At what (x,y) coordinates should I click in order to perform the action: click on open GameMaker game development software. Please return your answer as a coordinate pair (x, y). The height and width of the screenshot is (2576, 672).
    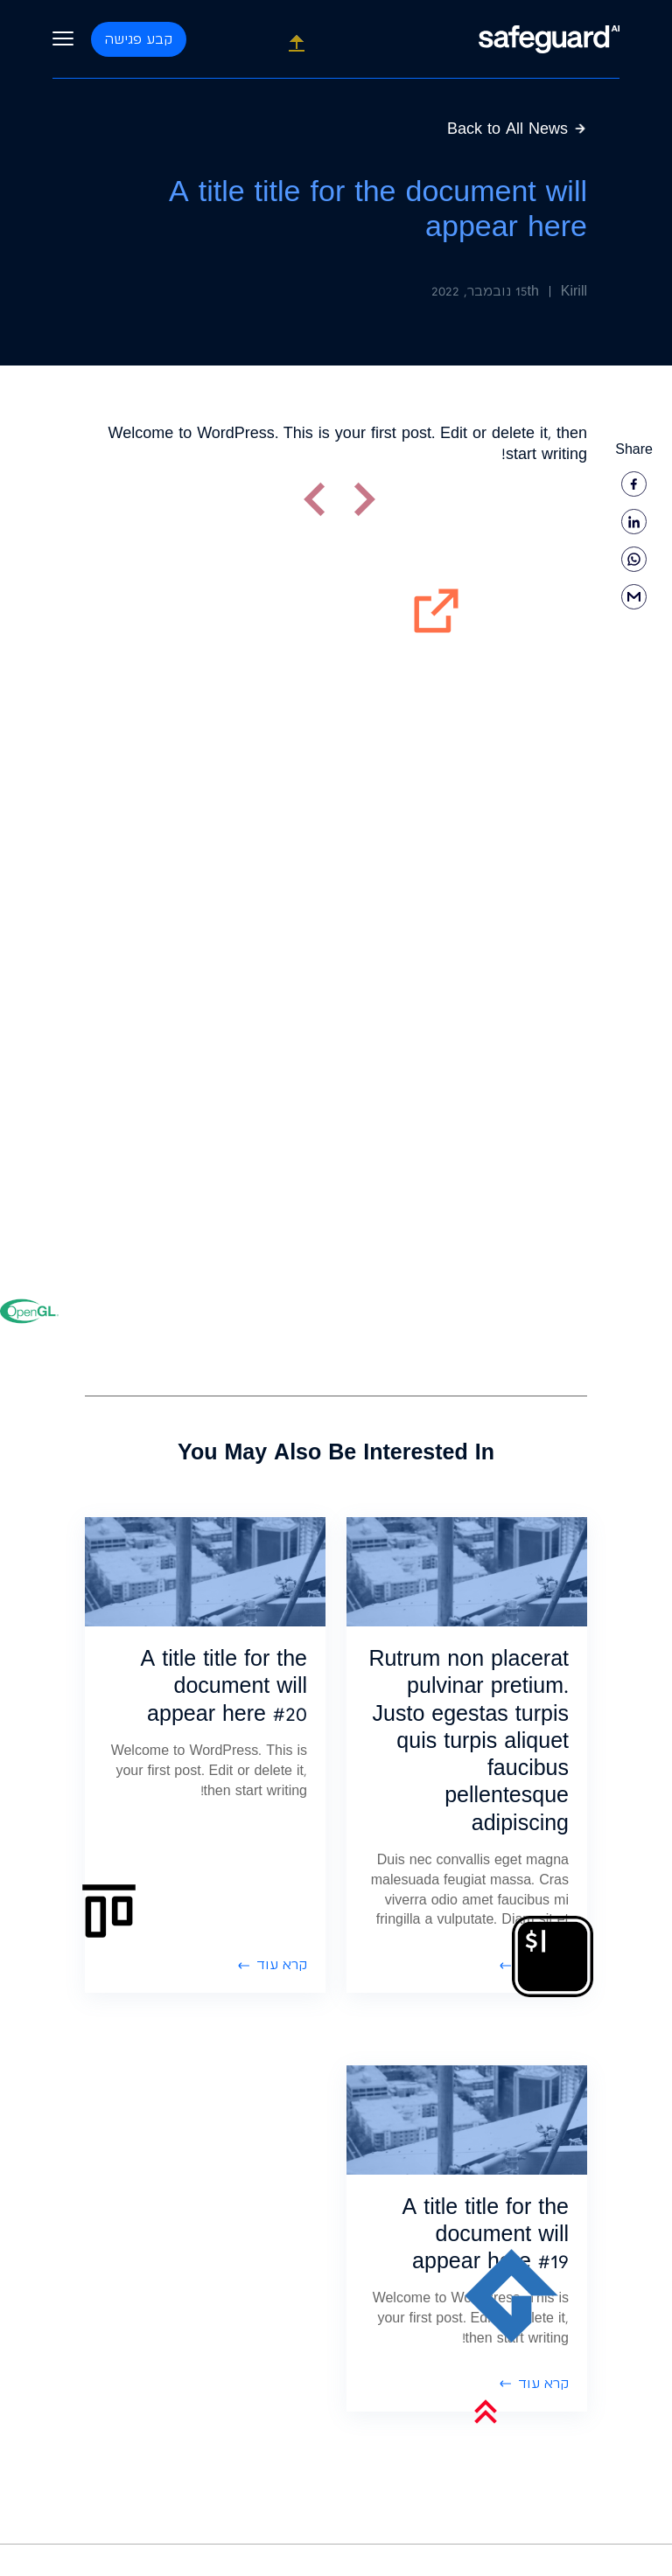
    Looking at the image, I should click on (511, 2295).